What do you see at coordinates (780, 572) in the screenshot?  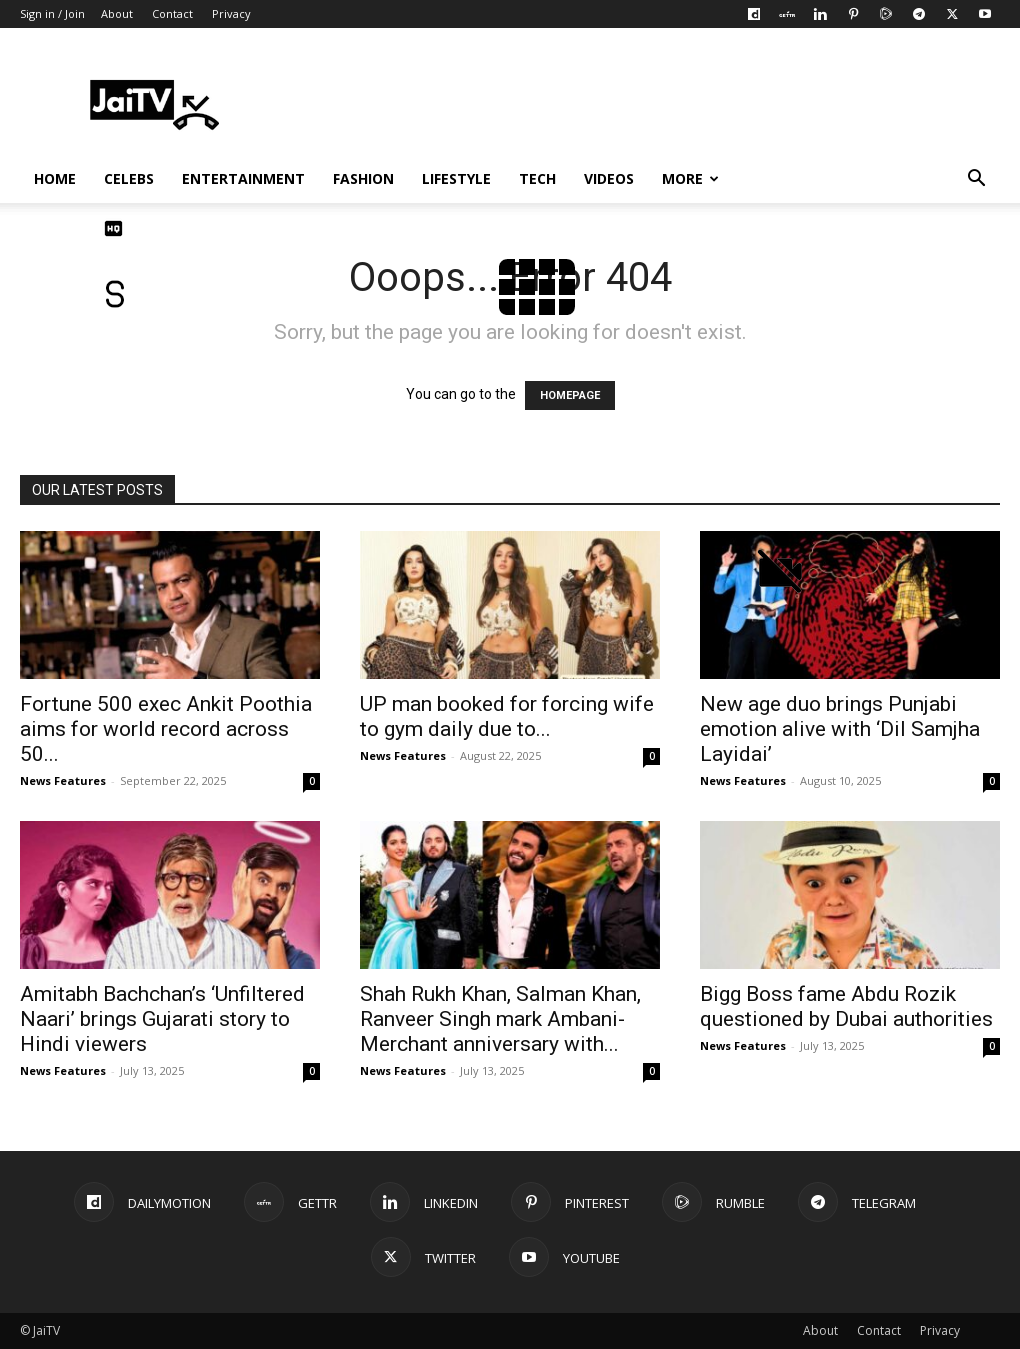 I see `camera is currently disabled or off` at bounding box center [780, 572].